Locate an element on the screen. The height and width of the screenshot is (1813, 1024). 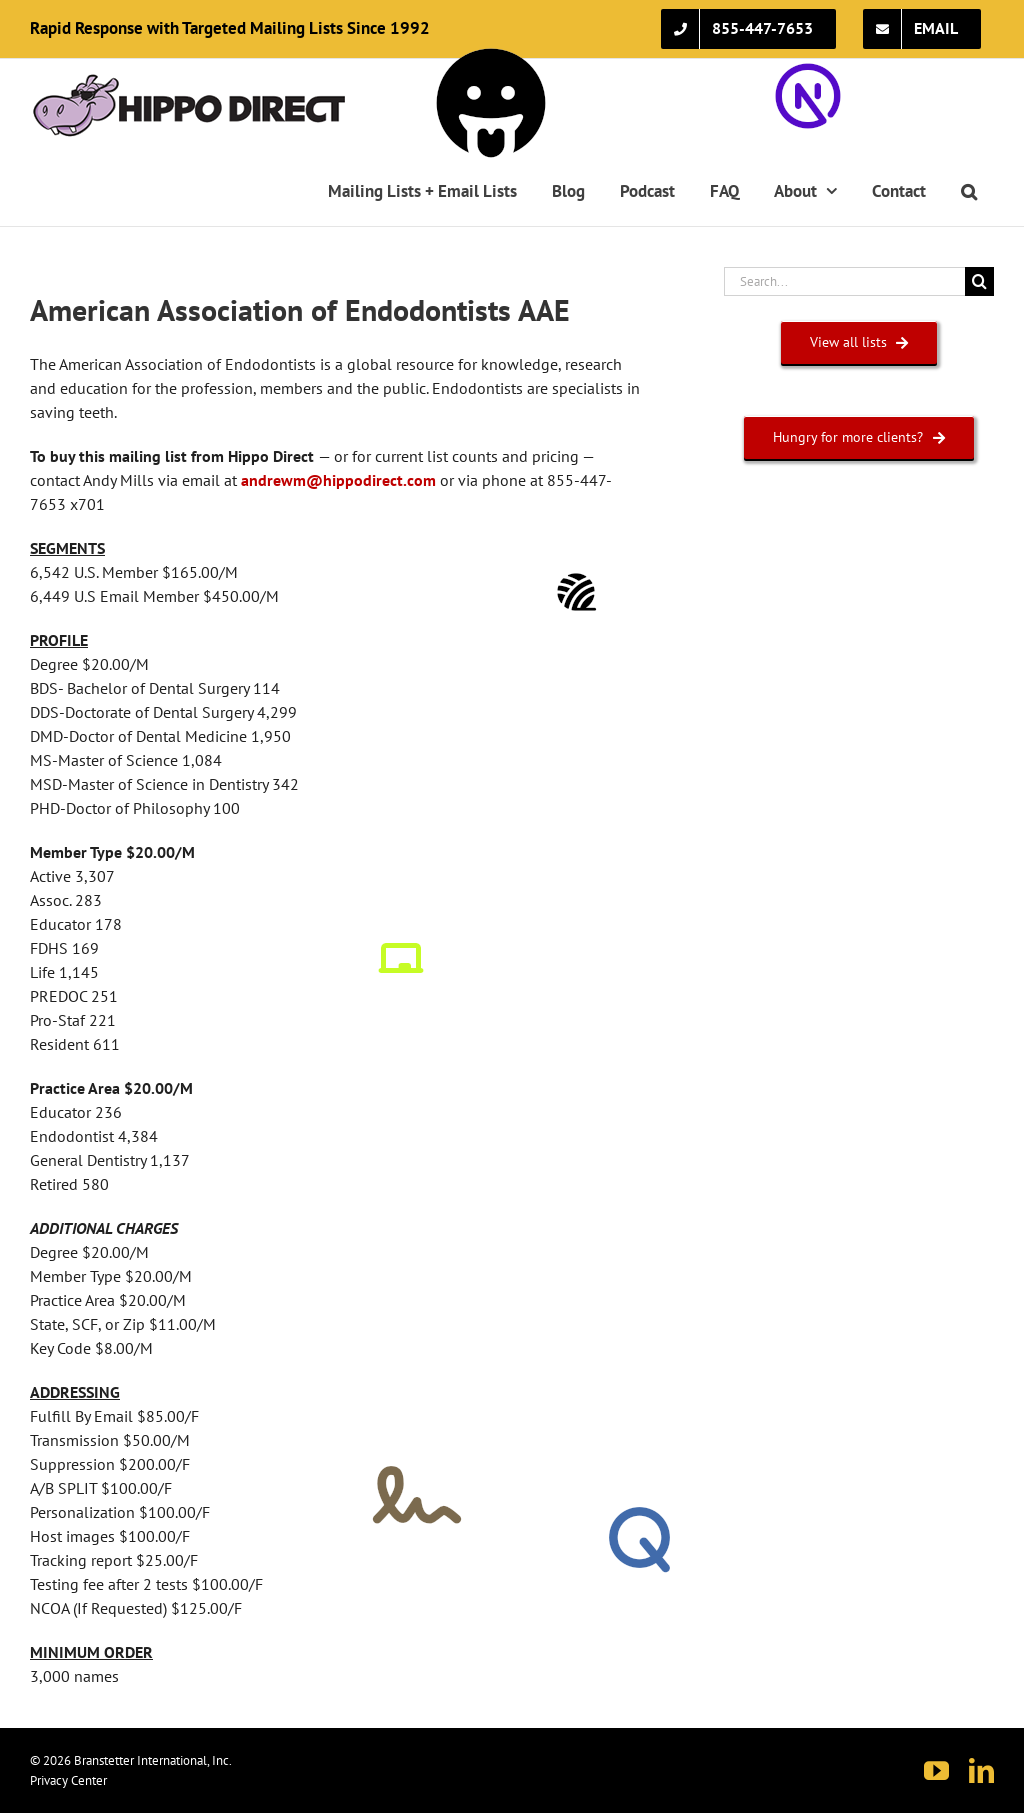
add your signature to a document is located at coordinates (417, 1497).